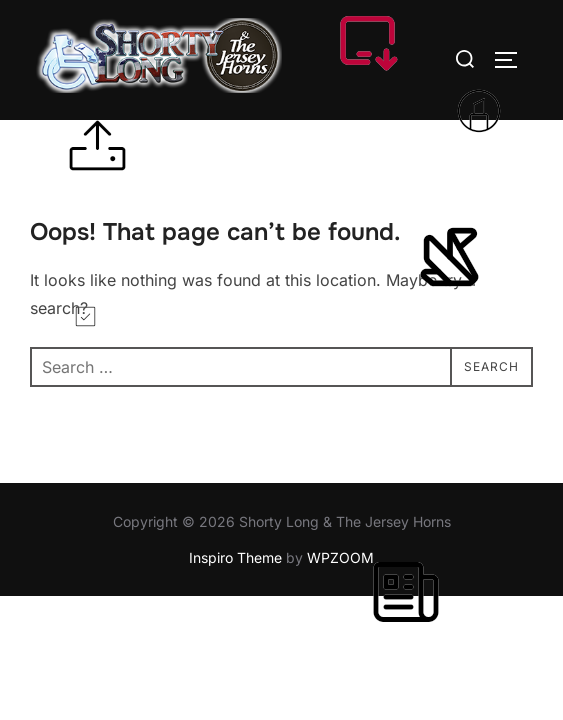 The height and width of the screenshot is (720, 563). I want to click on access paper crafts or origami tutorials, so click(450, 257).